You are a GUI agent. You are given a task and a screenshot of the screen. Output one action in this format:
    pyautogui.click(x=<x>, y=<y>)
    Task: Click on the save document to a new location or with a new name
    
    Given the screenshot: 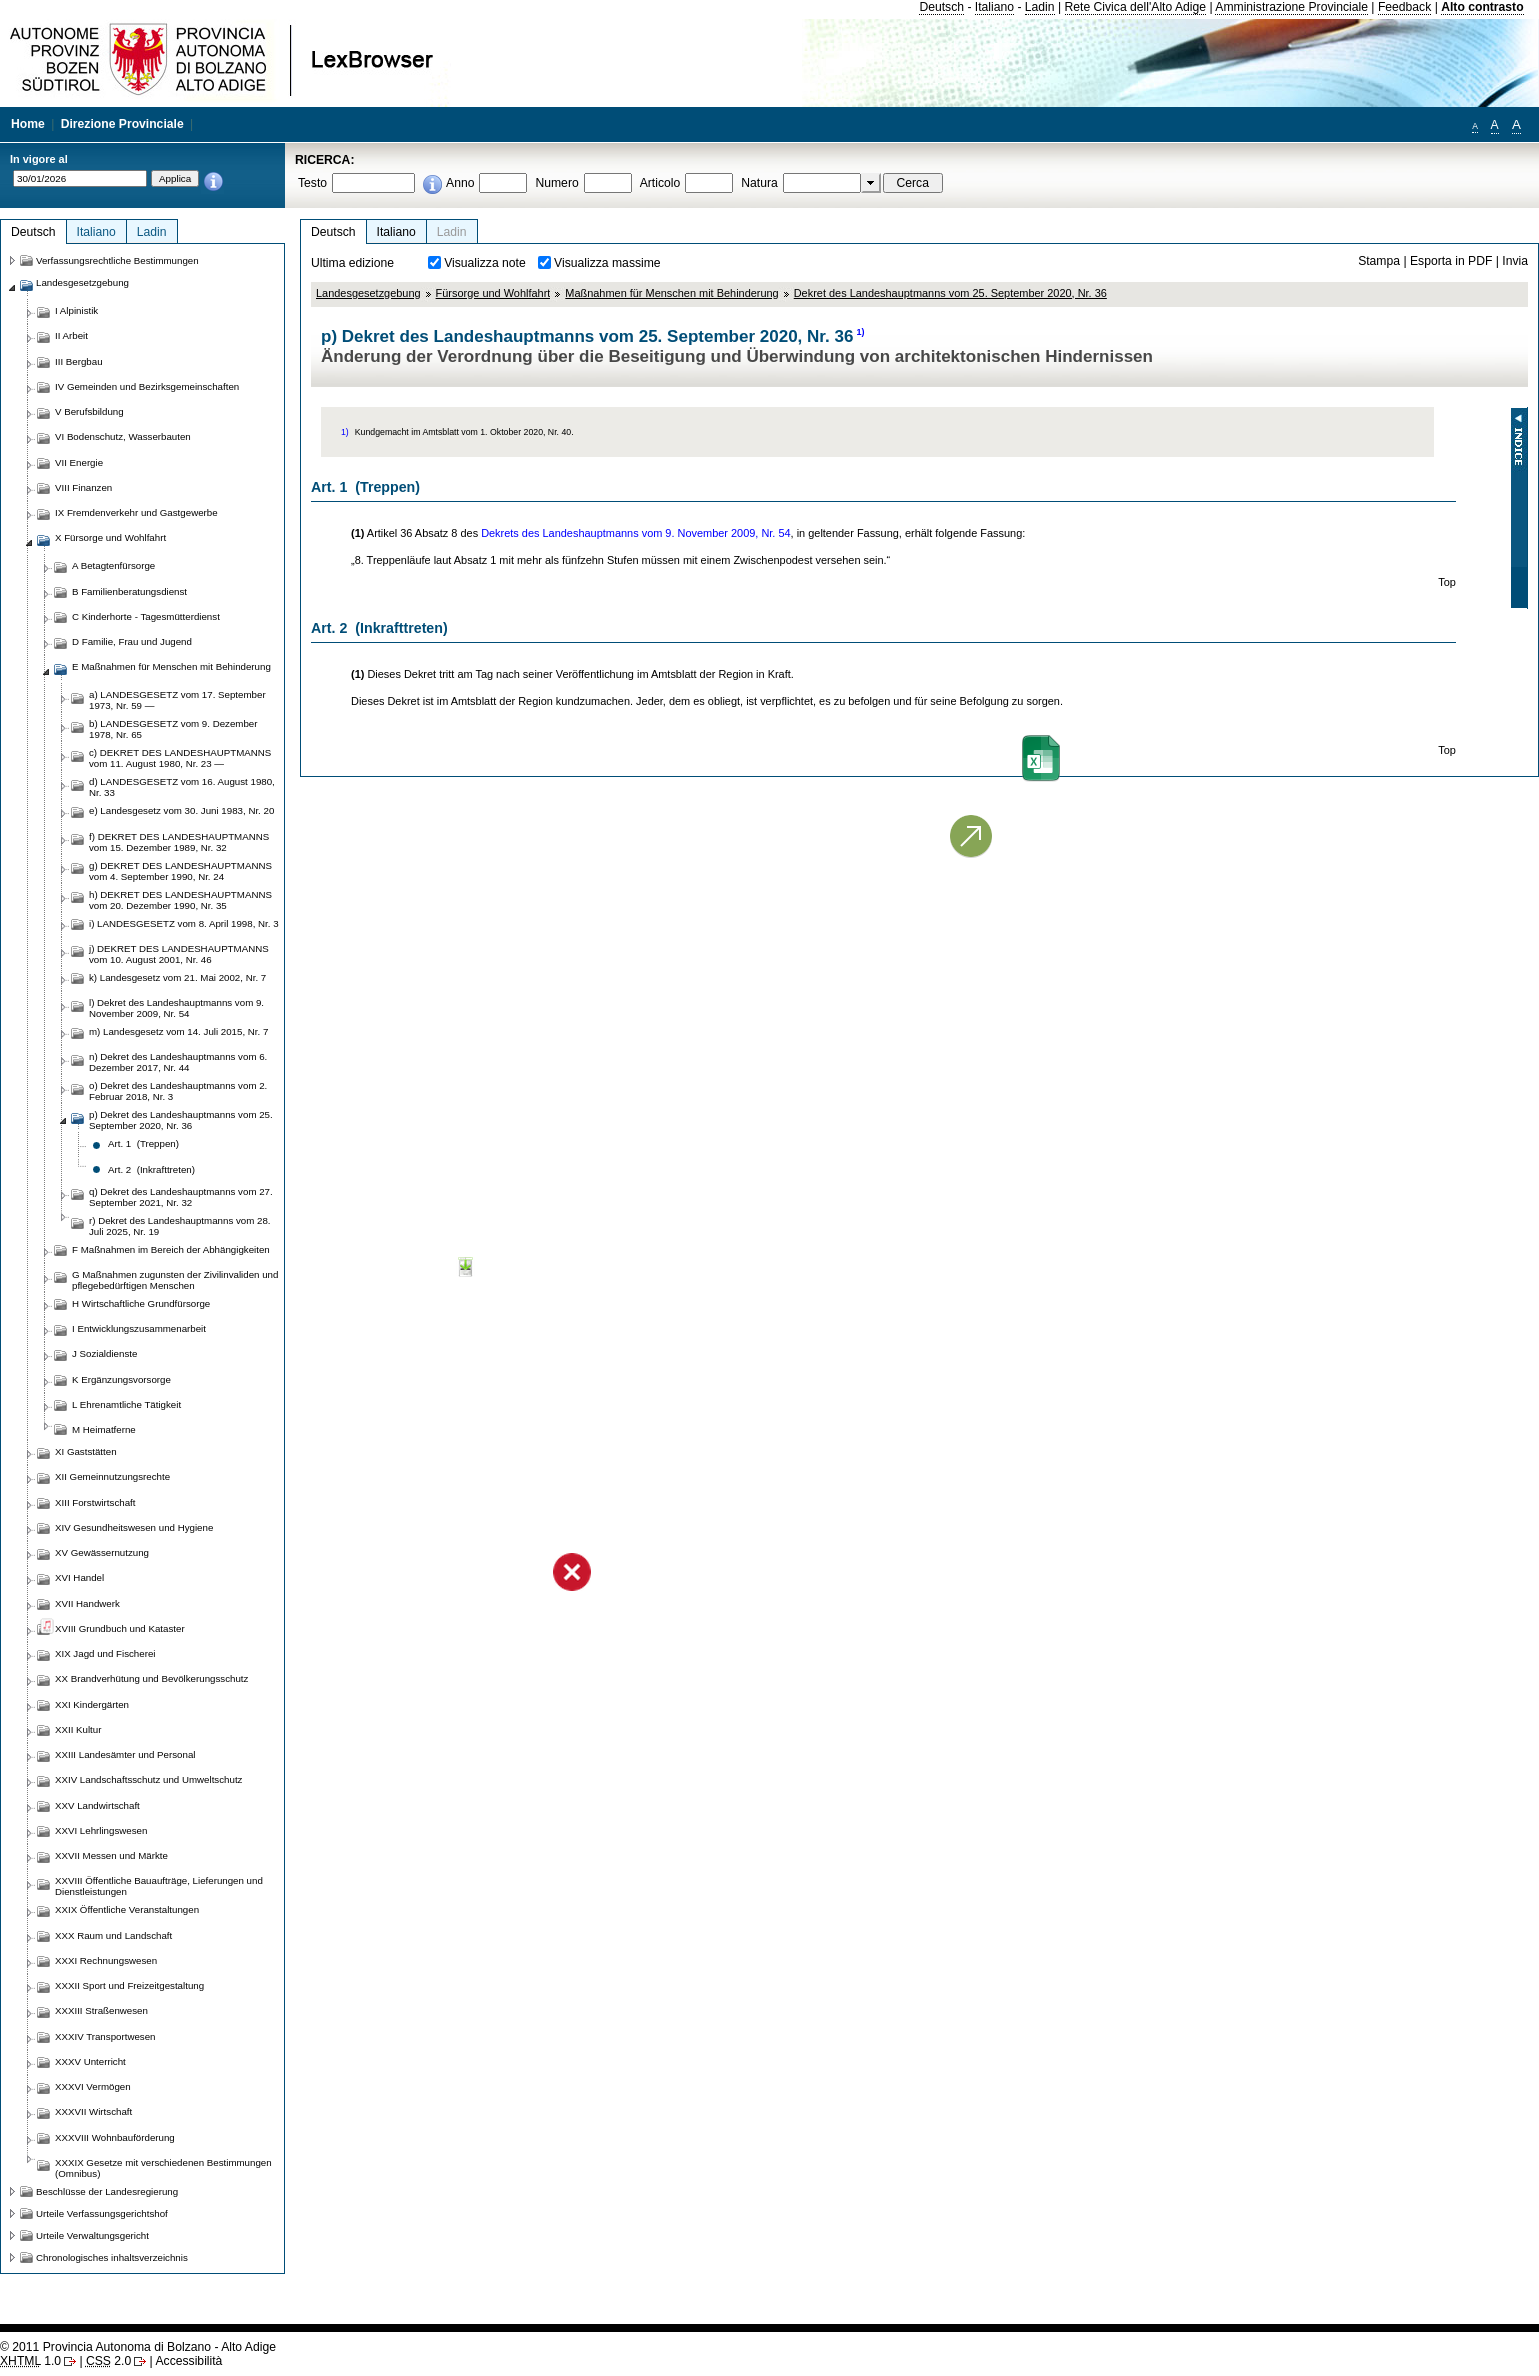 What is the action you would take?
    pyautogui.click(x=465, y=1267)
    